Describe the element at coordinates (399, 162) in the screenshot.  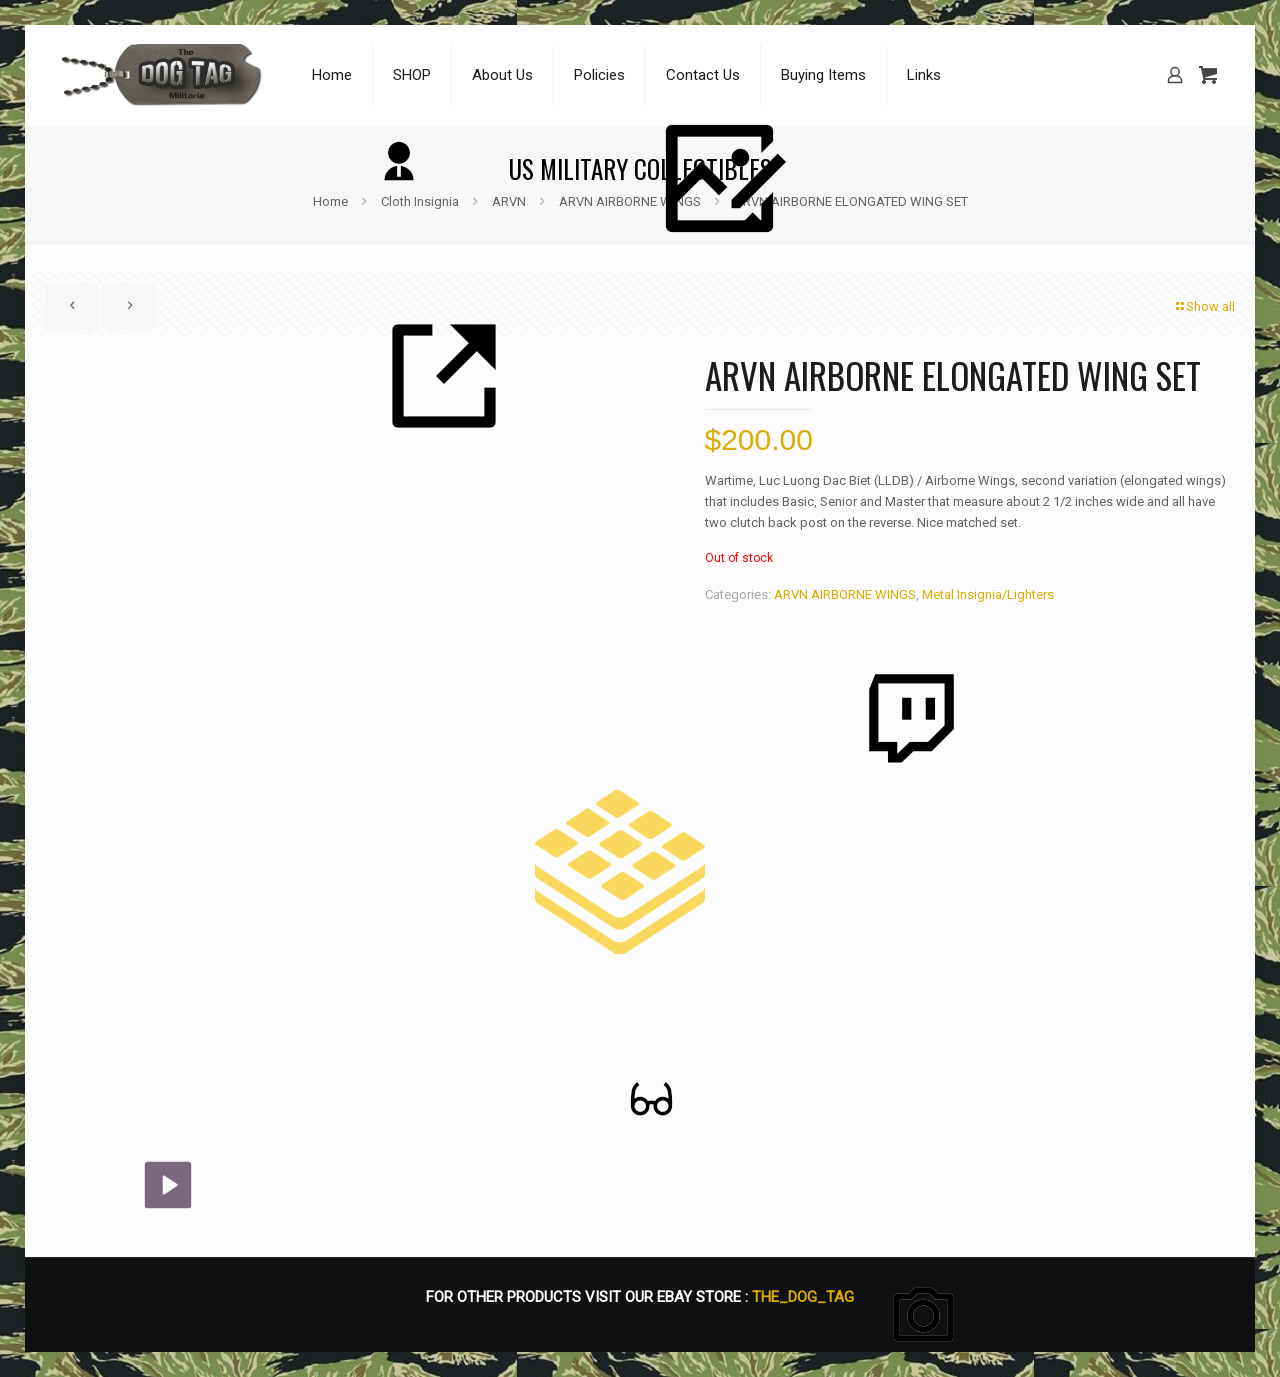
I see `view your profile` at that location.